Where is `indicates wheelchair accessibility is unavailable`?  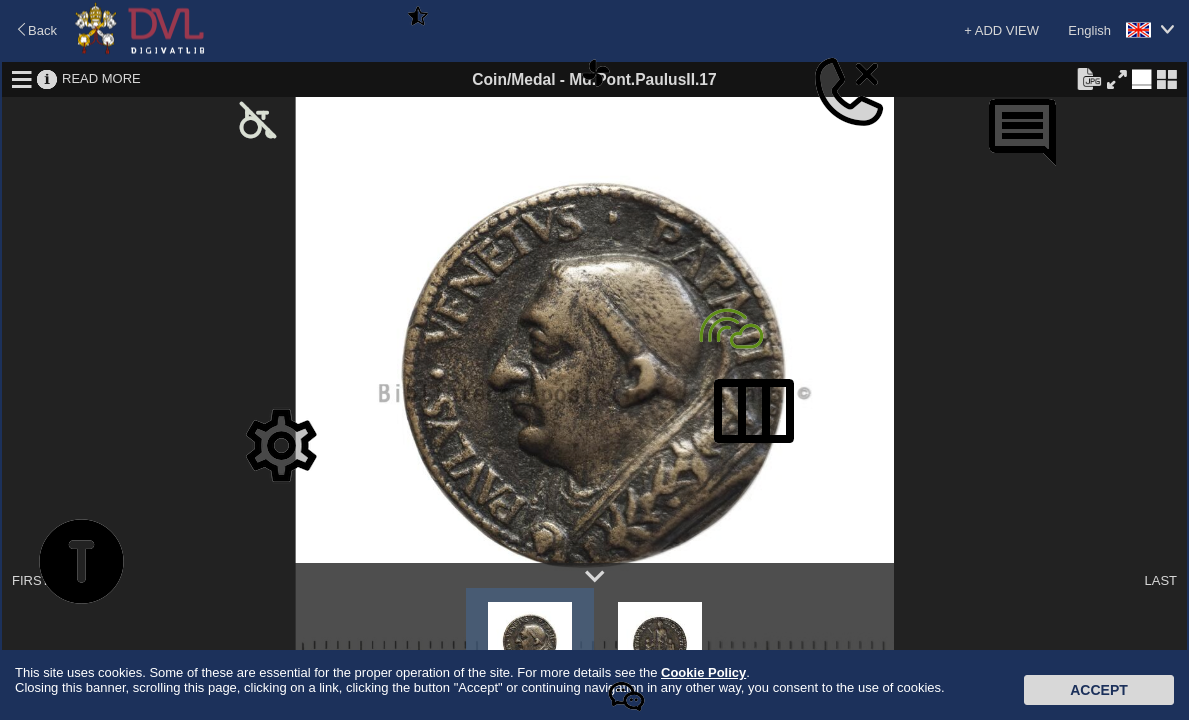
indicates wheelchair accessibility is unavailable is located at coordinates (258, 120).